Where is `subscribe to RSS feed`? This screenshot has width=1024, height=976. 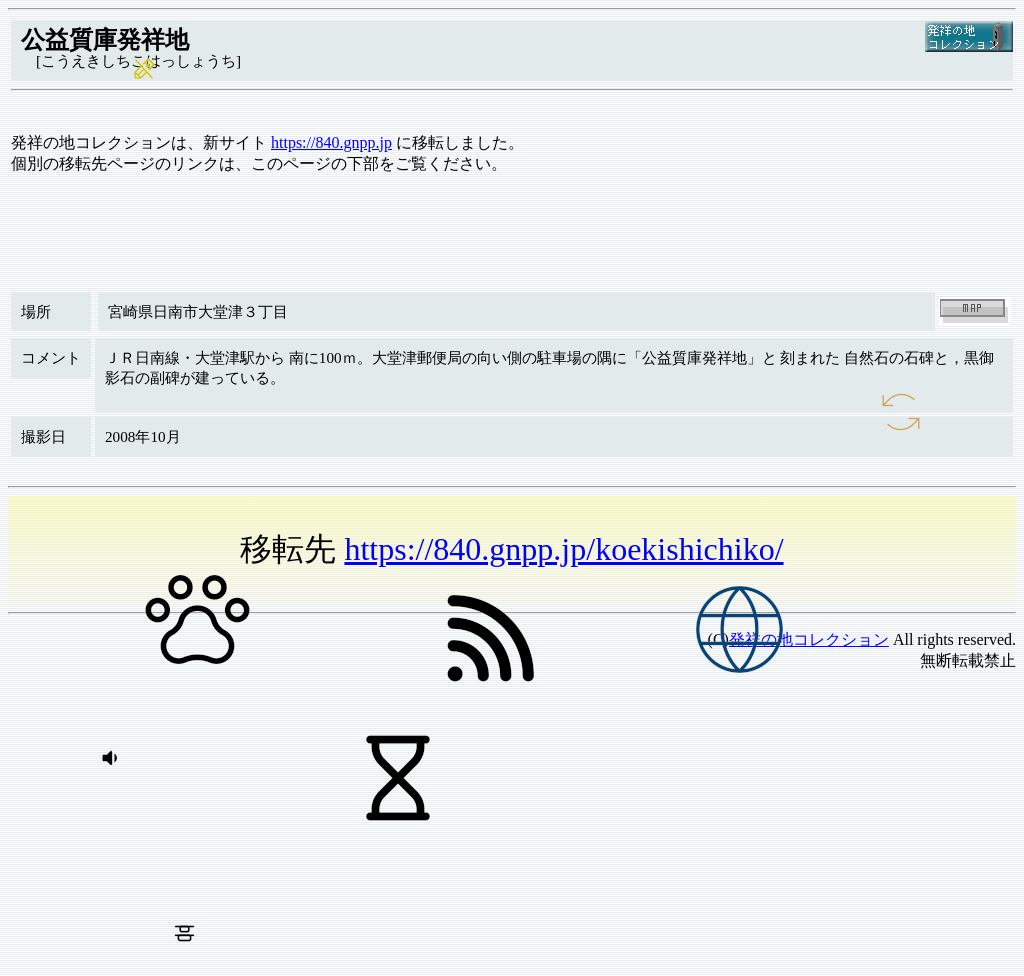 subscribe to RSS feed is located at coordinates (487, 642).